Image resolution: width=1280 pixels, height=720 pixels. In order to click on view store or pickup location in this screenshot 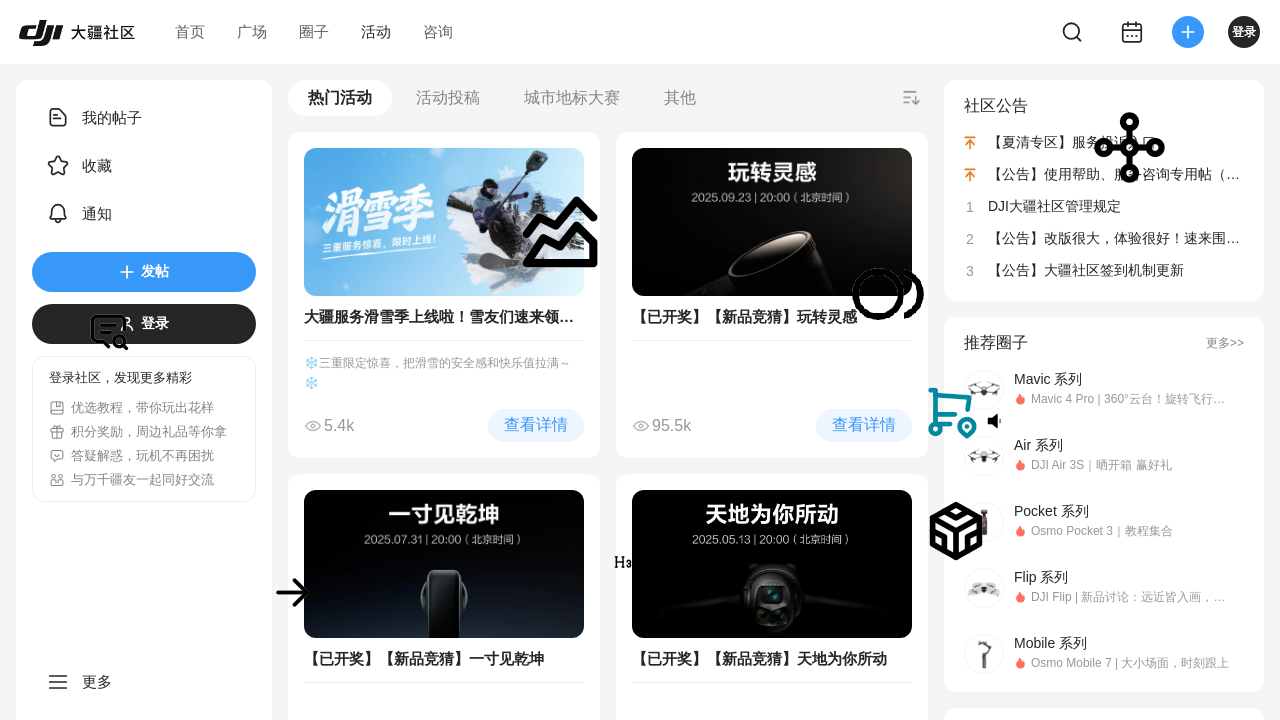, I will do `click(950, 412)`.